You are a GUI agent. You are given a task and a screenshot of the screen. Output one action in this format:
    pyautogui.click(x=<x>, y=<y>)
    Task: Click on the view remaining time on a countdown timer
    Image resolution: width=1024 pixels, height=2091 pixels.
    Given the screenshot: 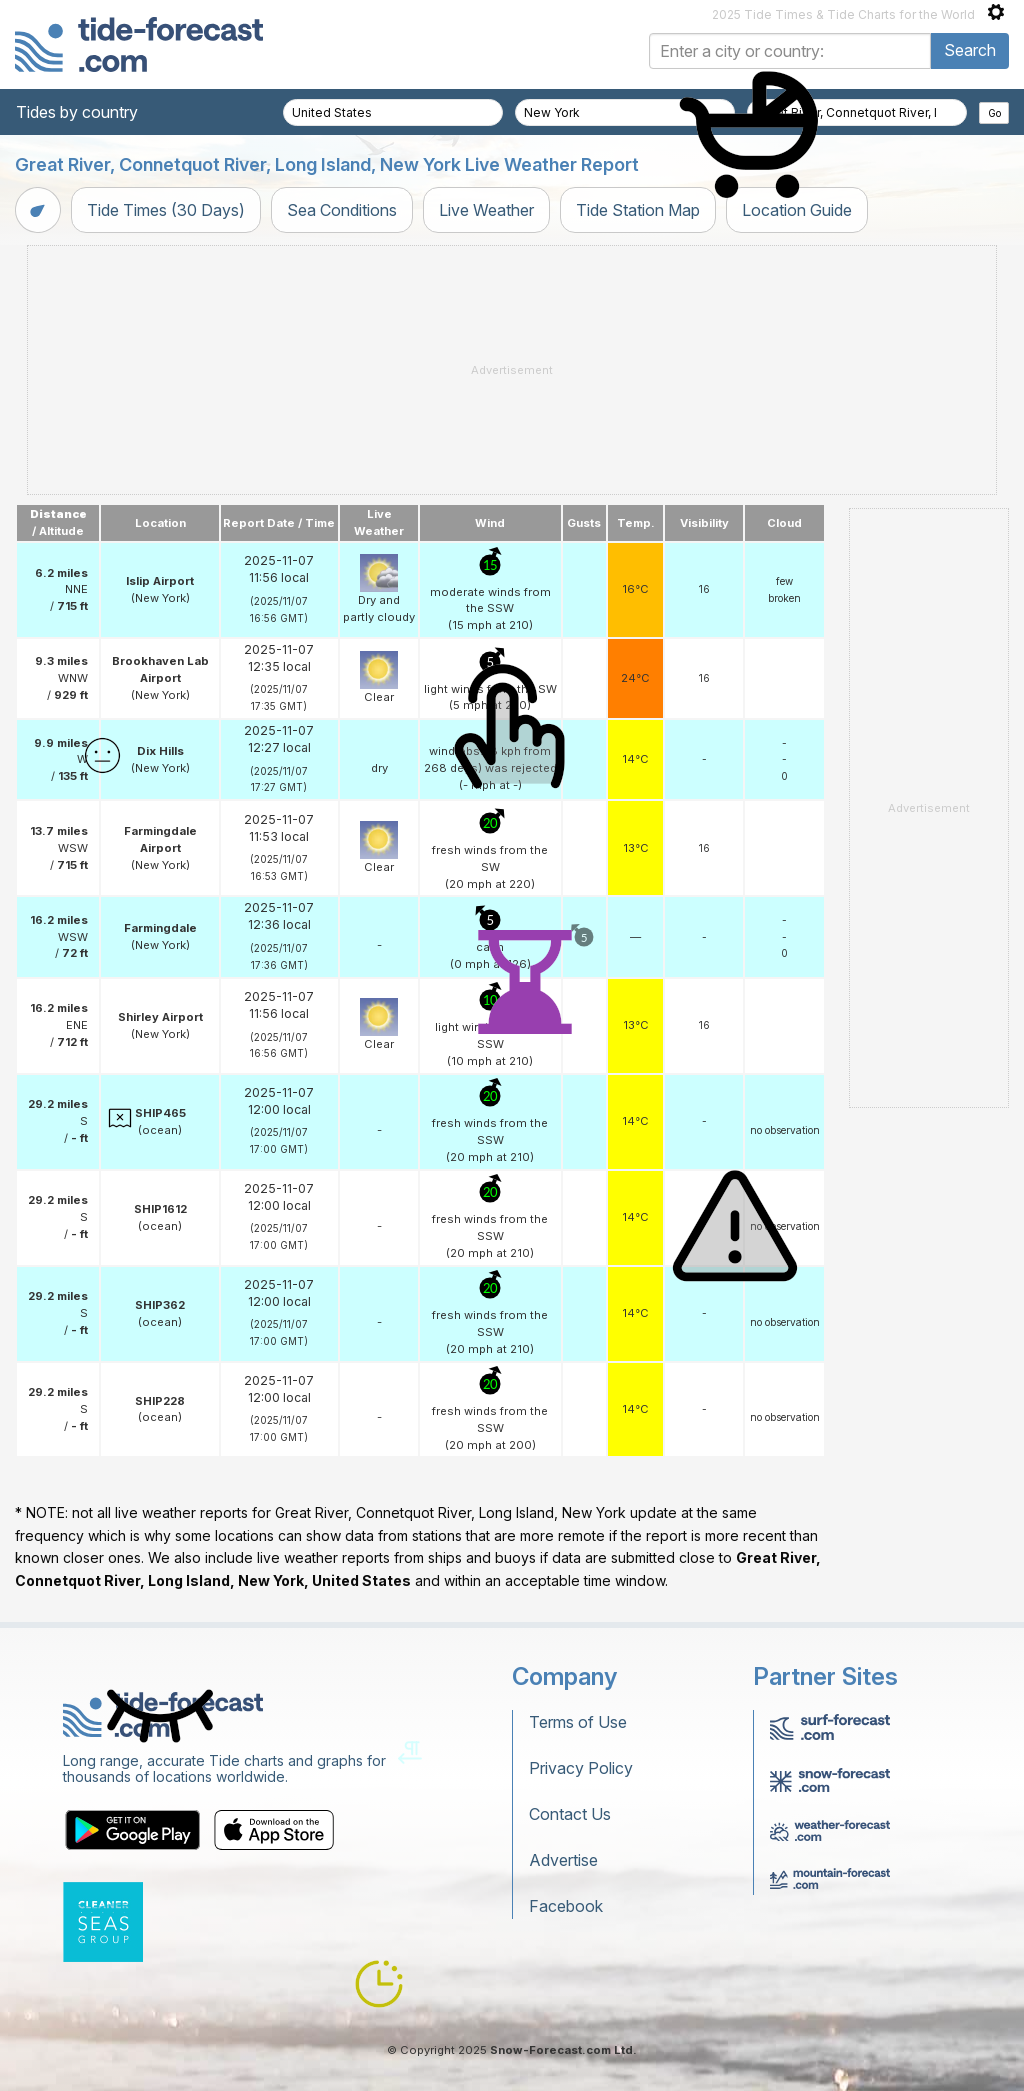 What is the action you would take?
    pyautogui.click(x=379, y=1984)
    